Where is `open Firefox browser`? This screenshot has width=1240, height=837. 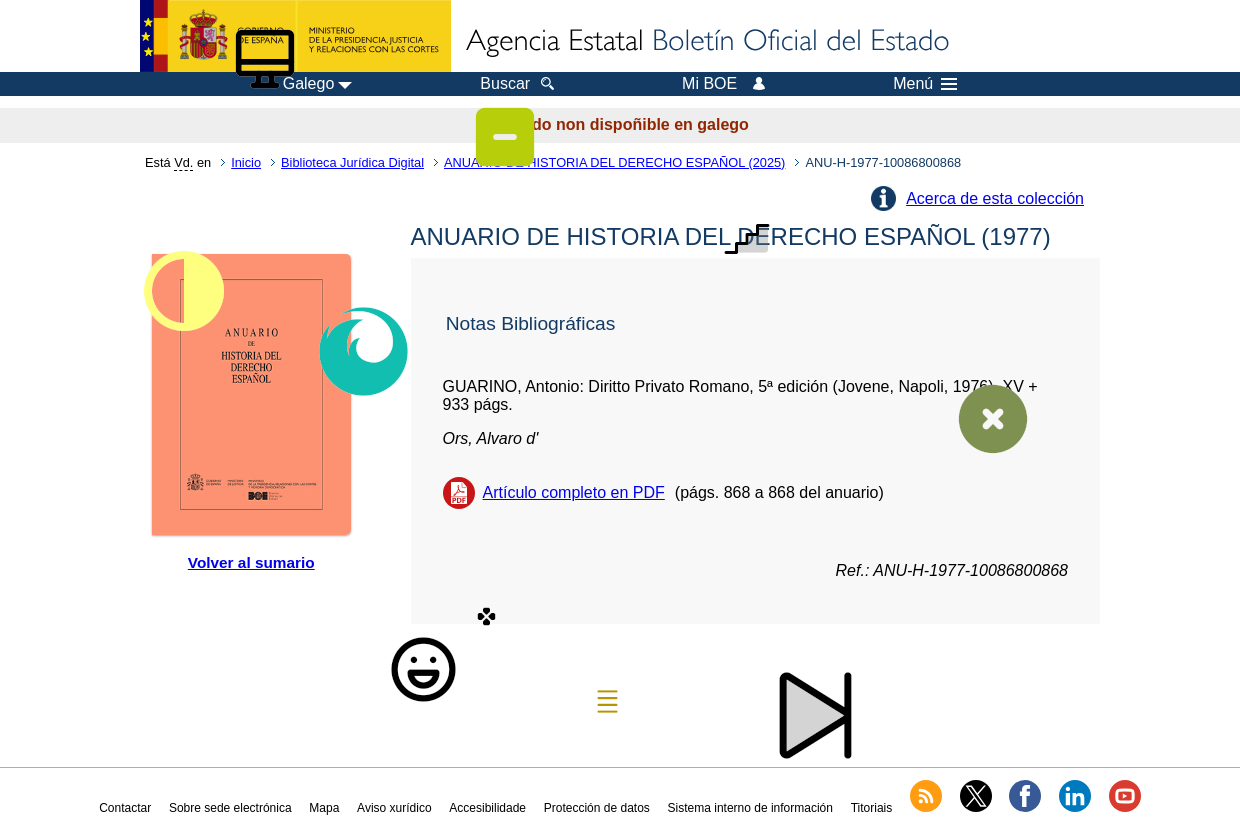 open Firefox browser is located at coordinates (363, 351).